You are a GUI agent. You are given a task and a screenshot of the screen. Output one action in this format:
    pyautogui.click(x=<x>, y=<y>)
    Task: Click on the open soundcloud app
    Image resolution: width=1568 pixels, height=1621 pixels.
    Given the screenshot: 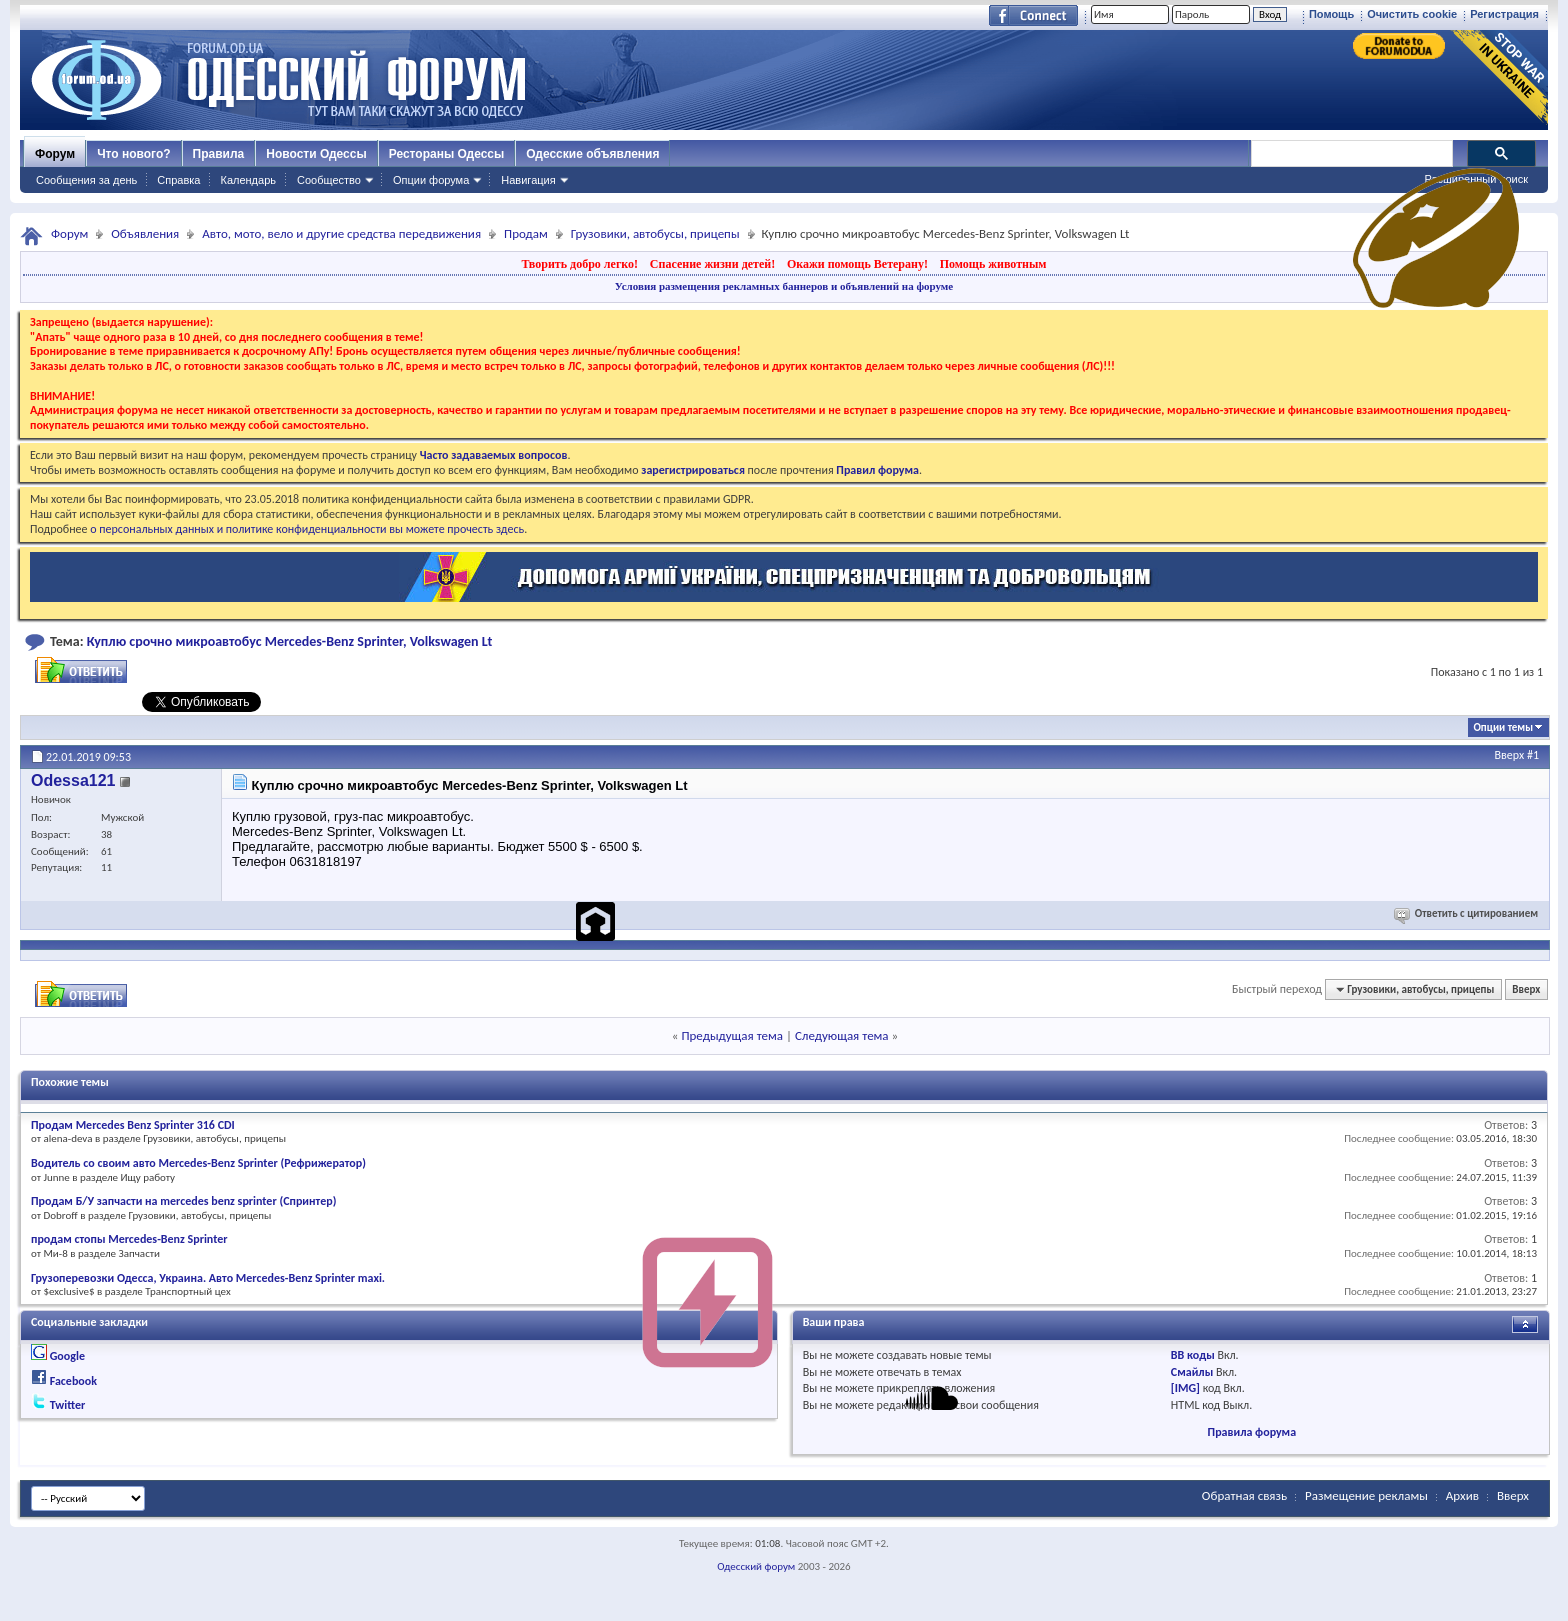 What is the action you would take?
    pyautogui.click(x=932, y=1397)
    